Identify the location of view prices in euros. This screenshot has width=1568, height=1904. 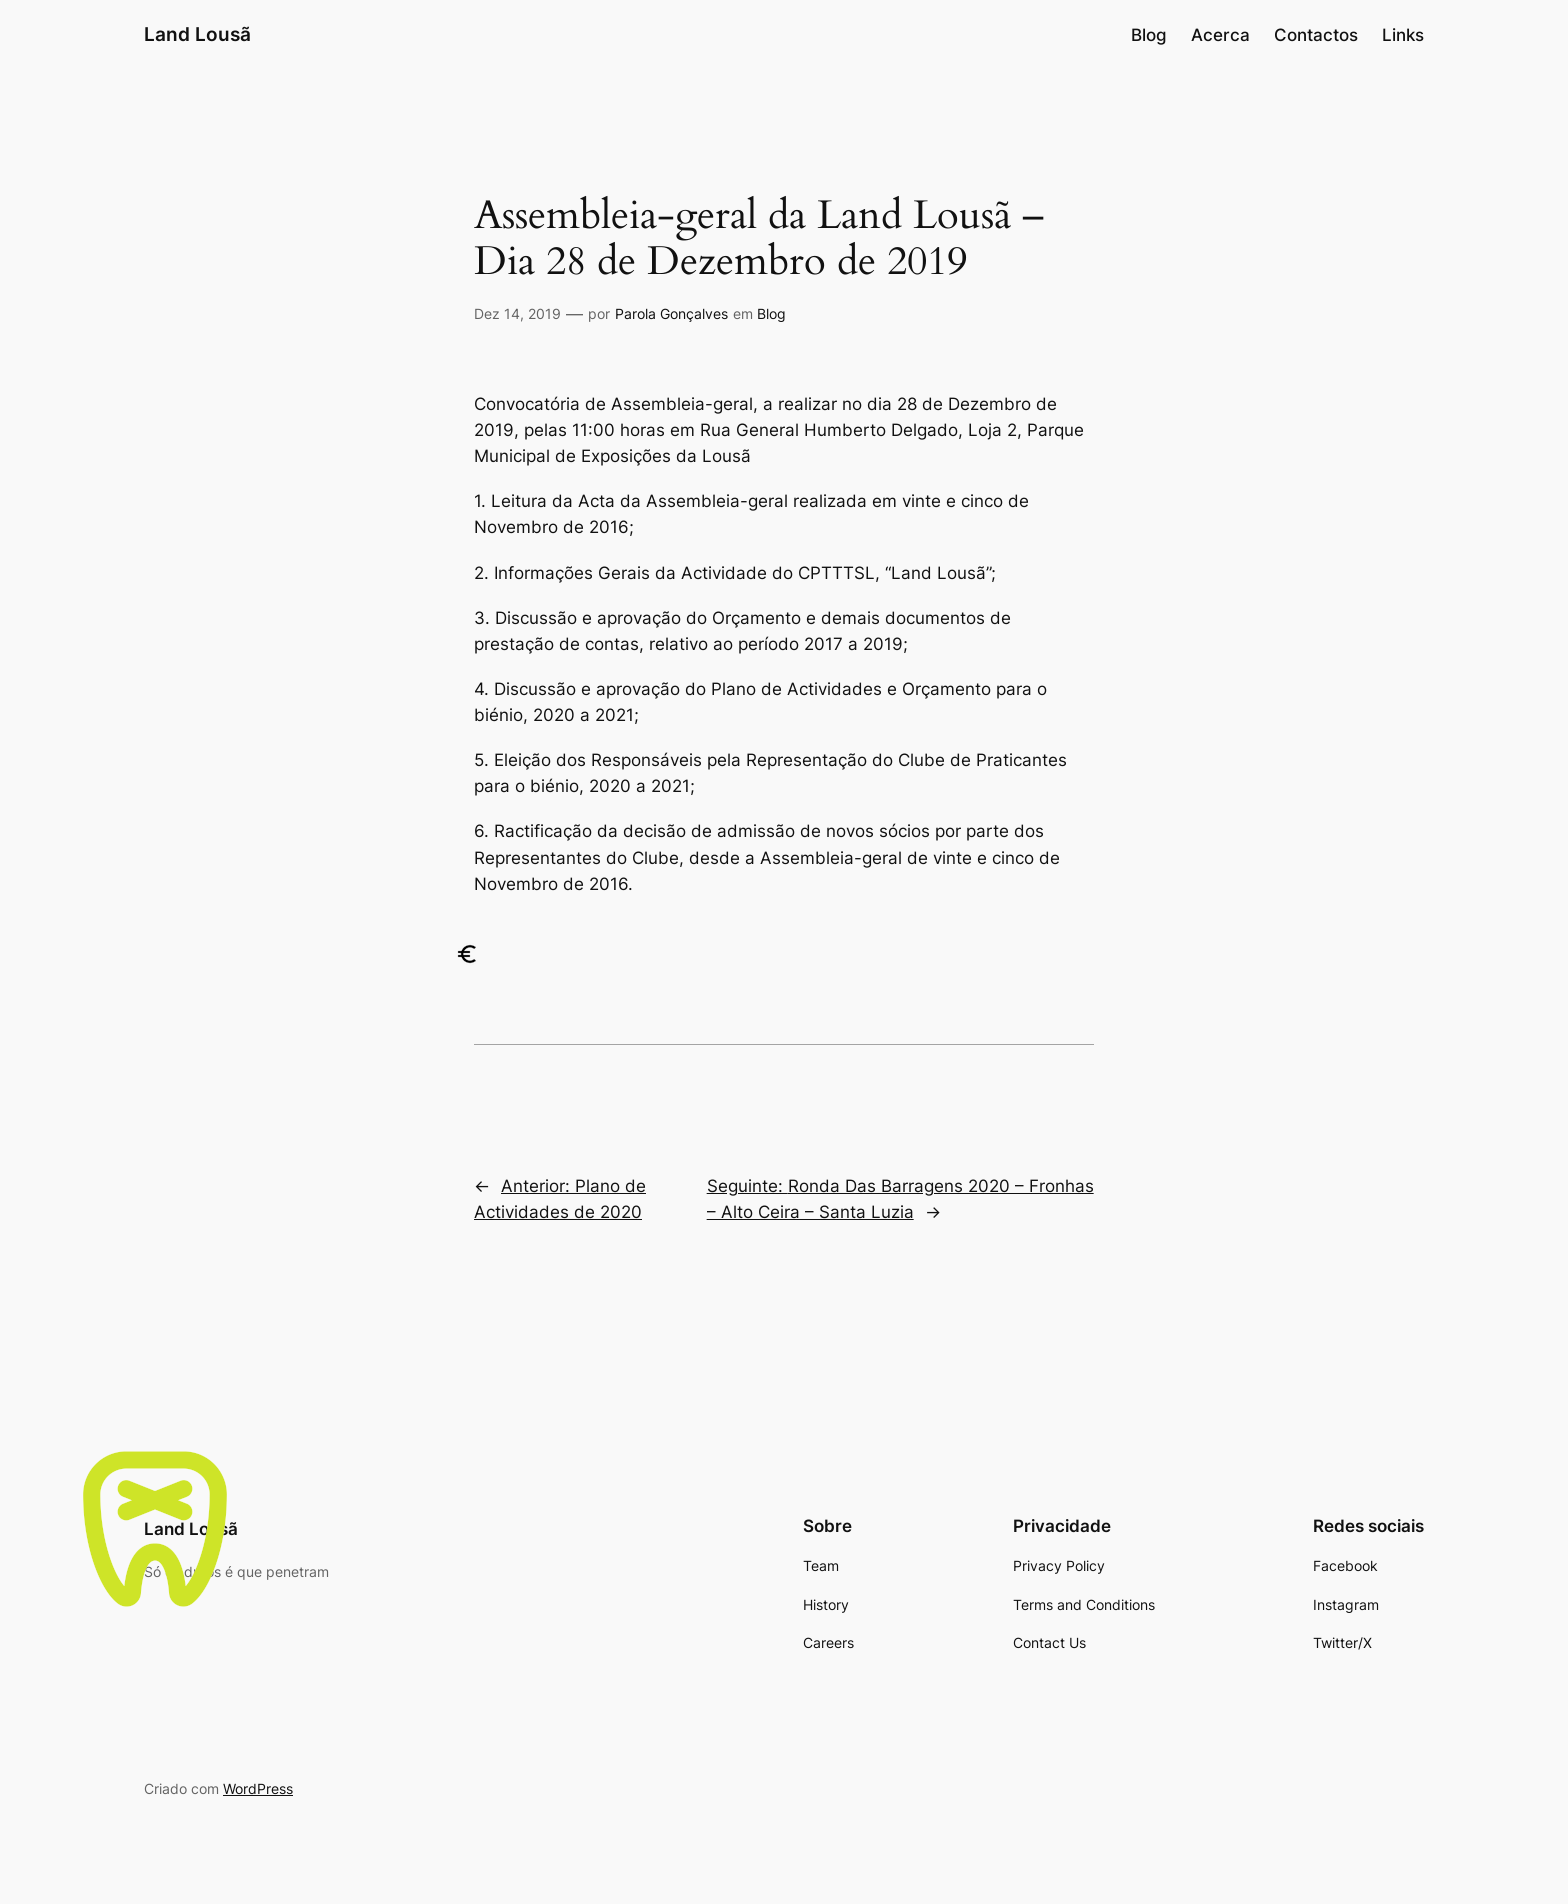
(467, 954).